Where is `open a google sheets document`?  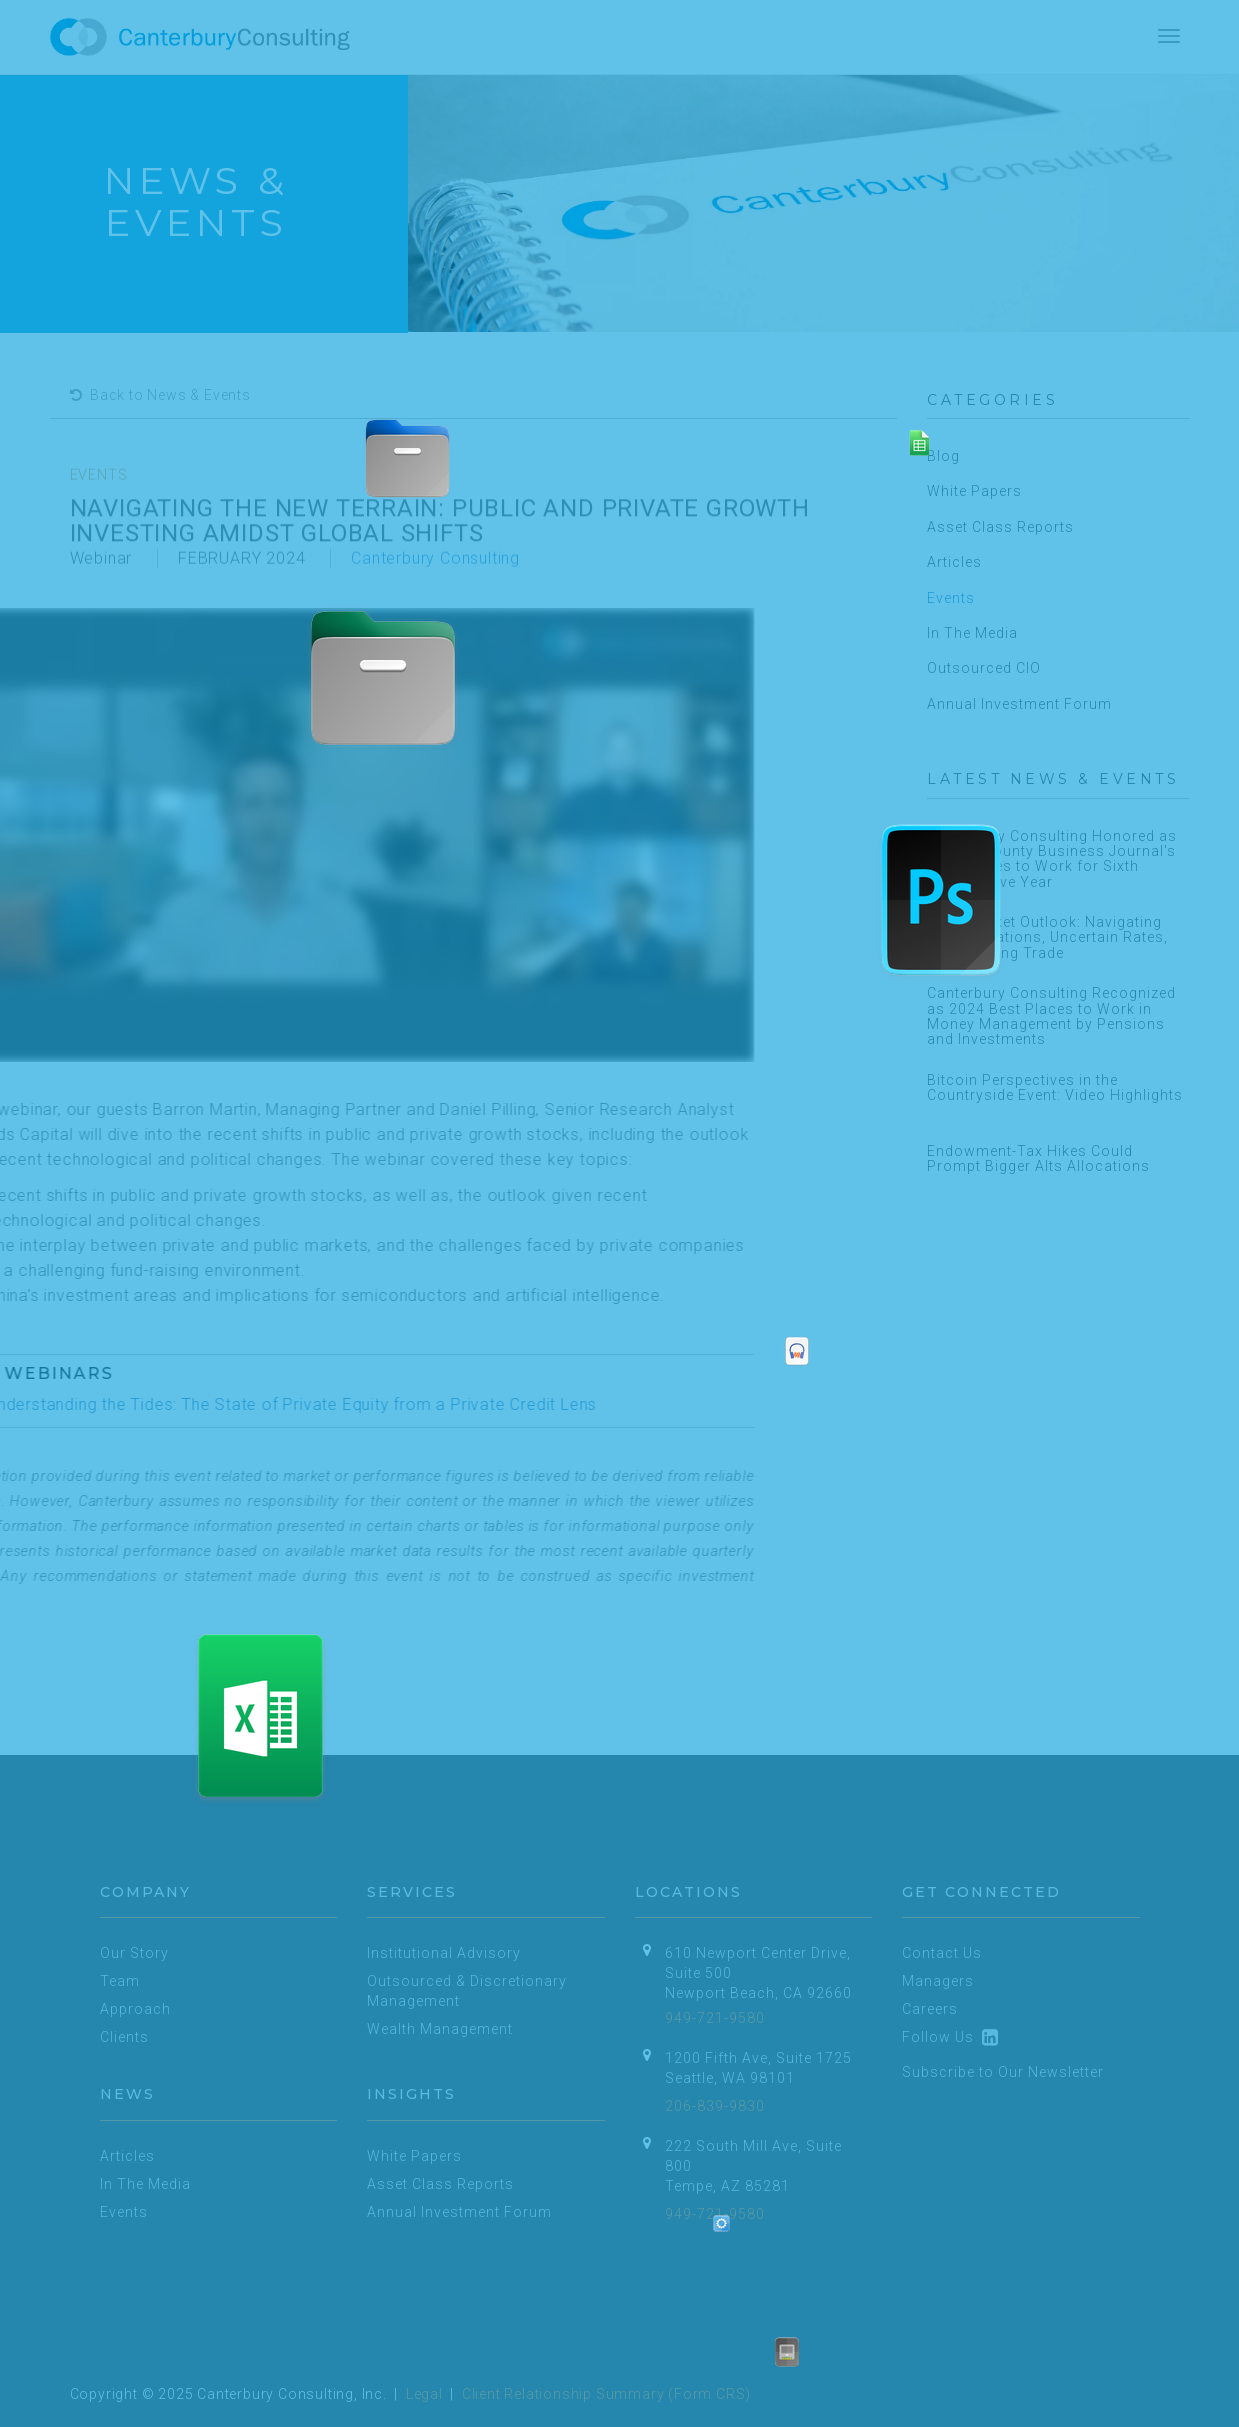 open a google sheets document is located at coordinates (919, 443).